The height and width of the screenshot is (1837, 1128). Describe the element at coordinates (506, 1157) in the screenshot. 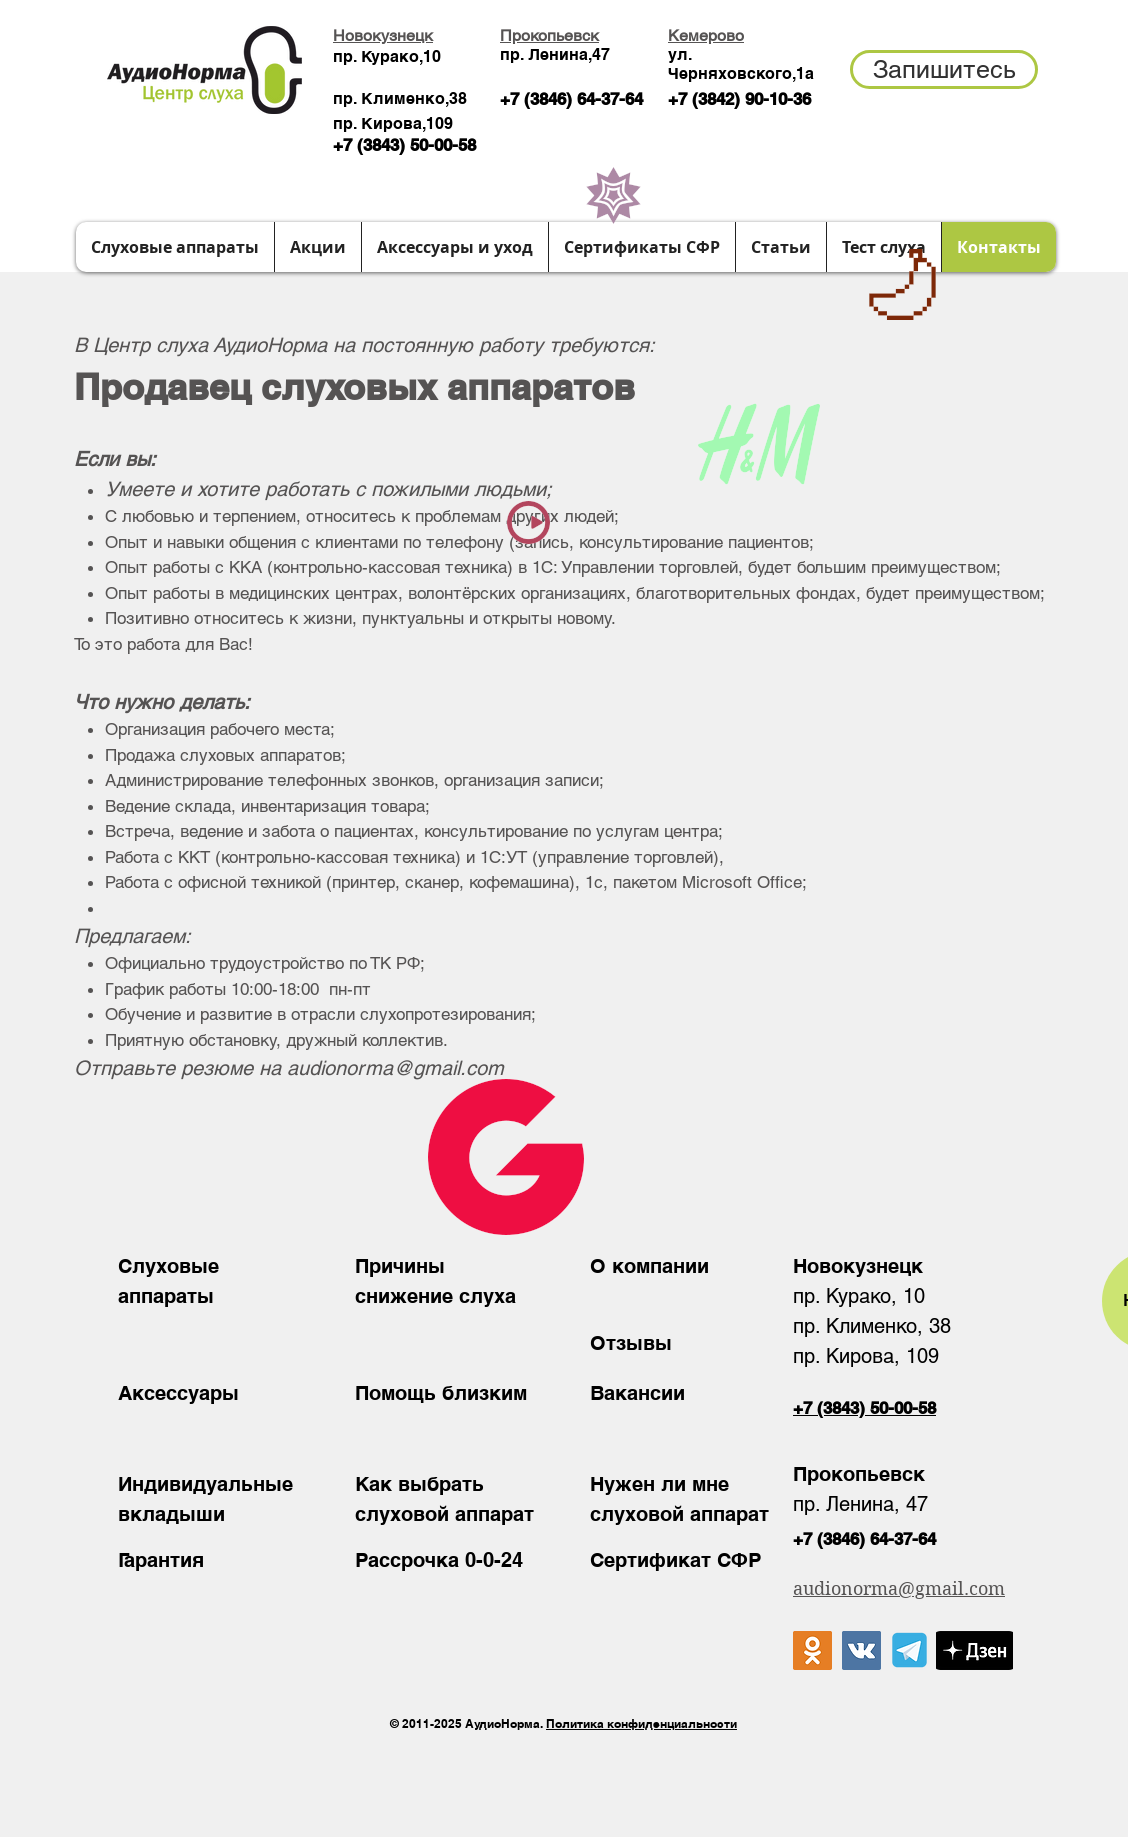

I see `visit justgiving fundraising platform` at that location.